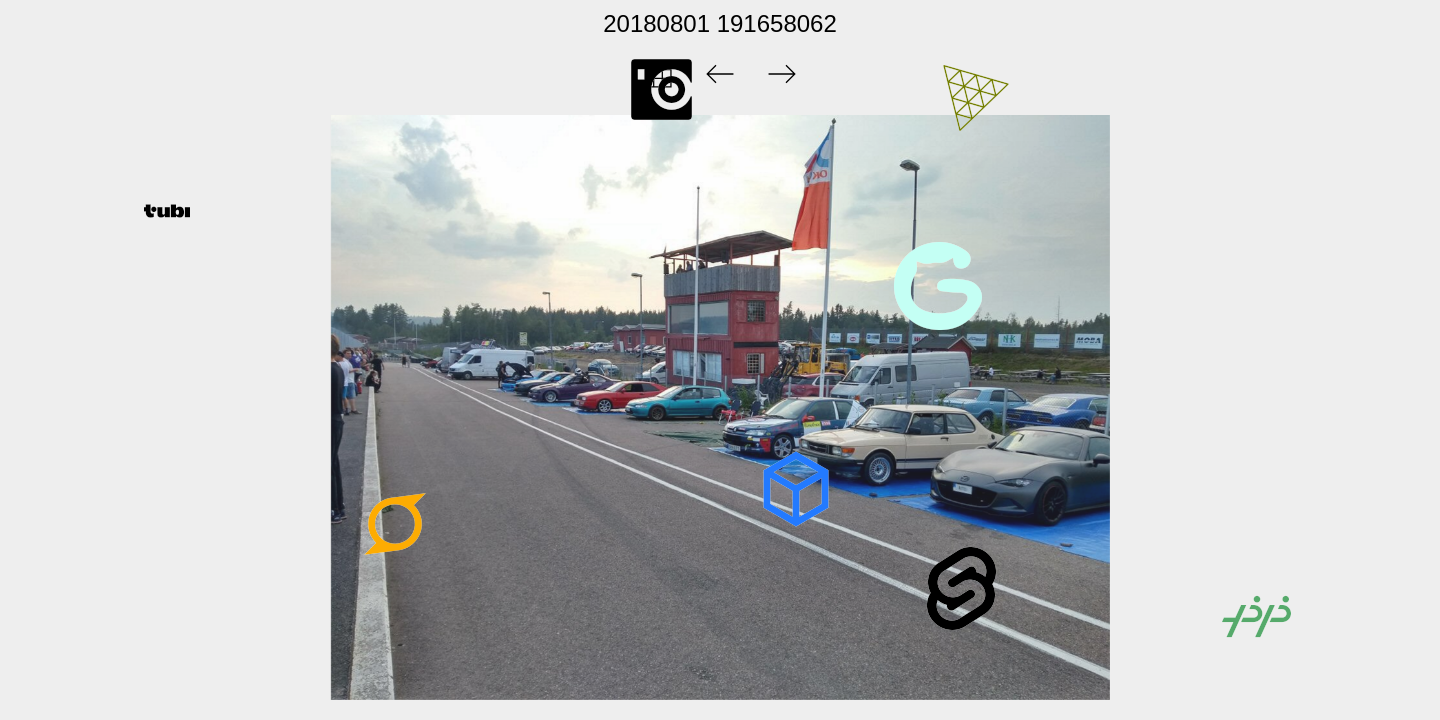 Image resolution: width=1440 pixels, height=720 pixels. I want to click on Superpowers game engine logo, so click(395, 524).